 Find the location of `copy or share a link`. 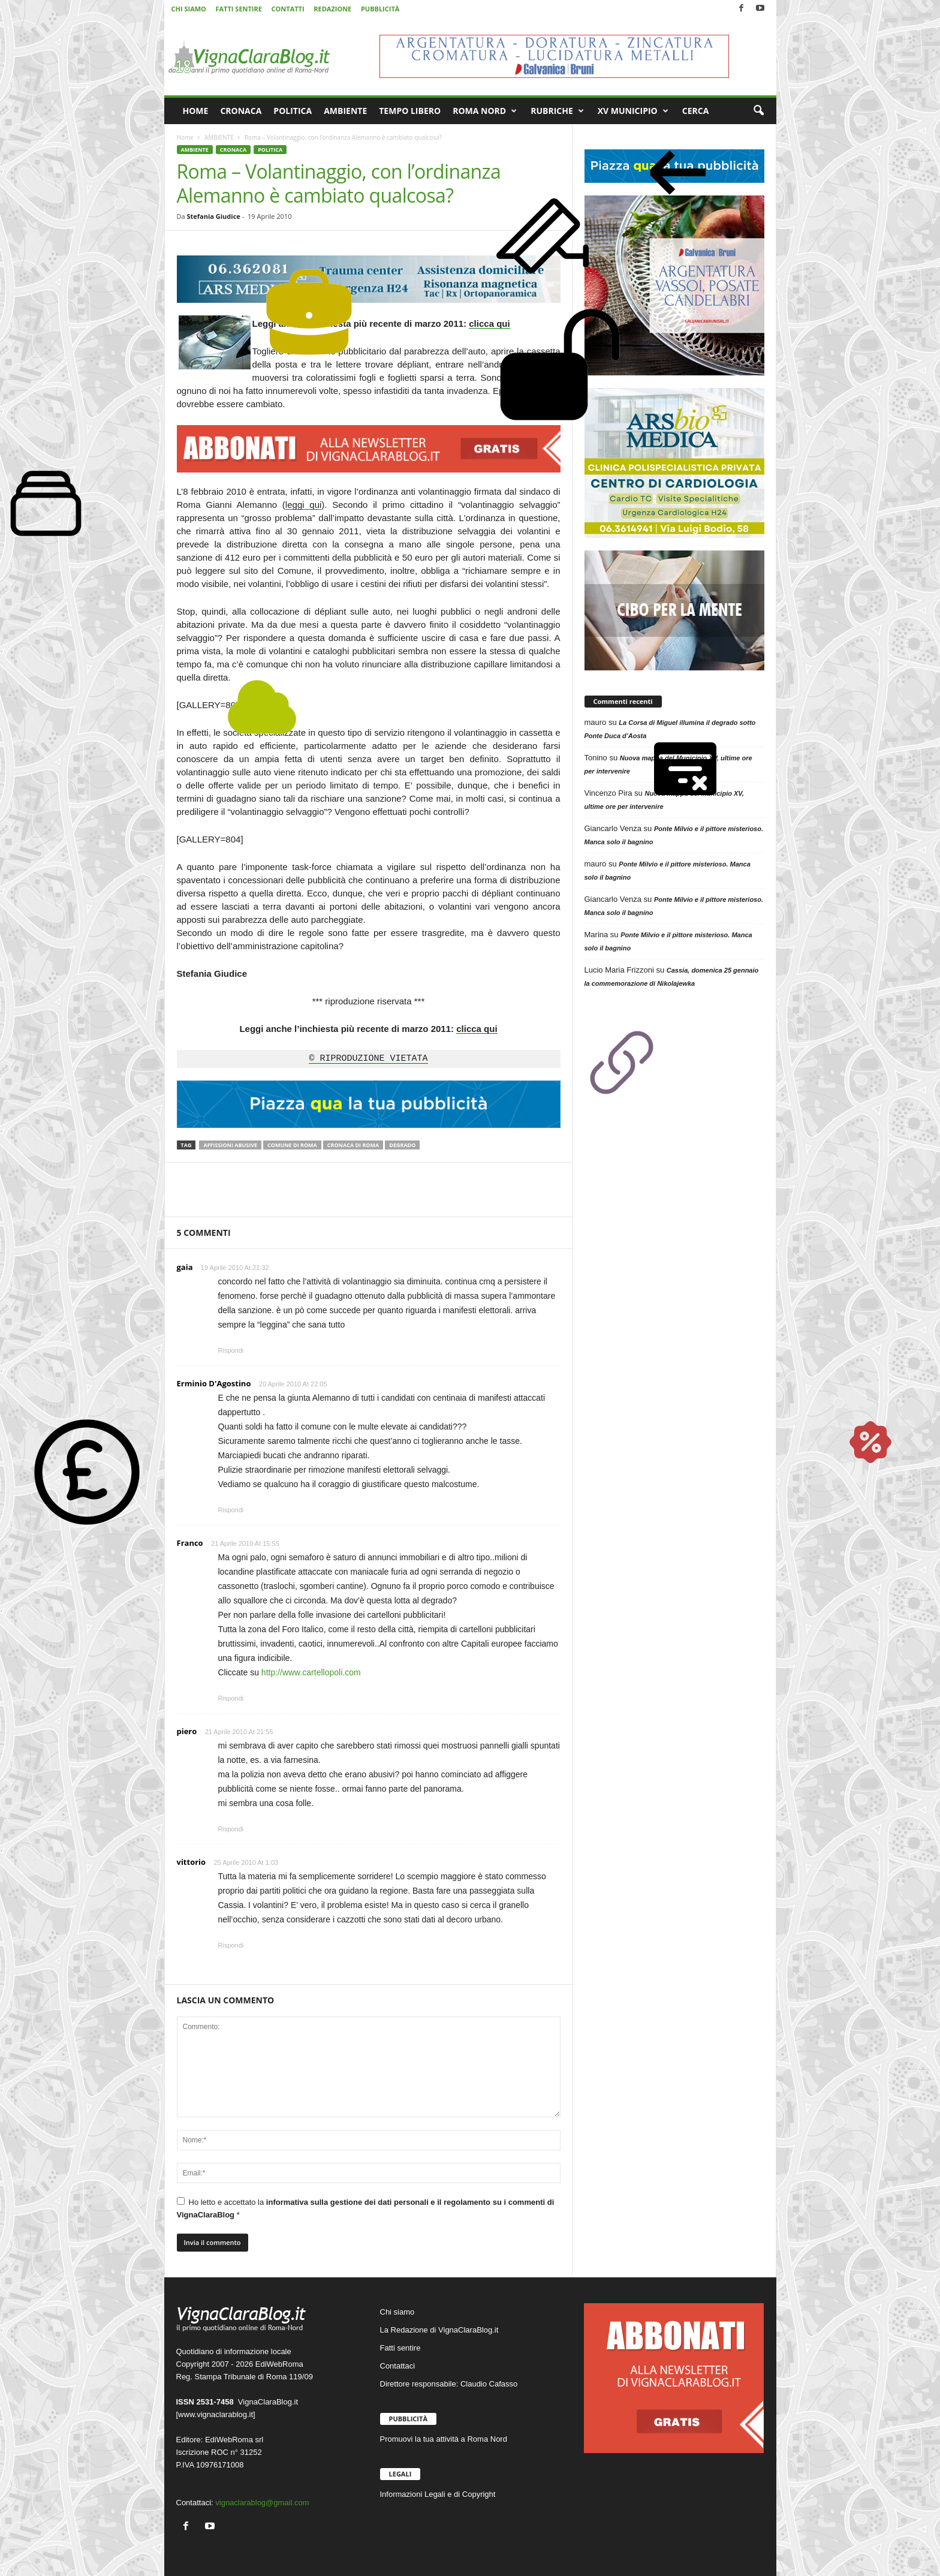

copy or share a link is located at coordinates (622, 1063).